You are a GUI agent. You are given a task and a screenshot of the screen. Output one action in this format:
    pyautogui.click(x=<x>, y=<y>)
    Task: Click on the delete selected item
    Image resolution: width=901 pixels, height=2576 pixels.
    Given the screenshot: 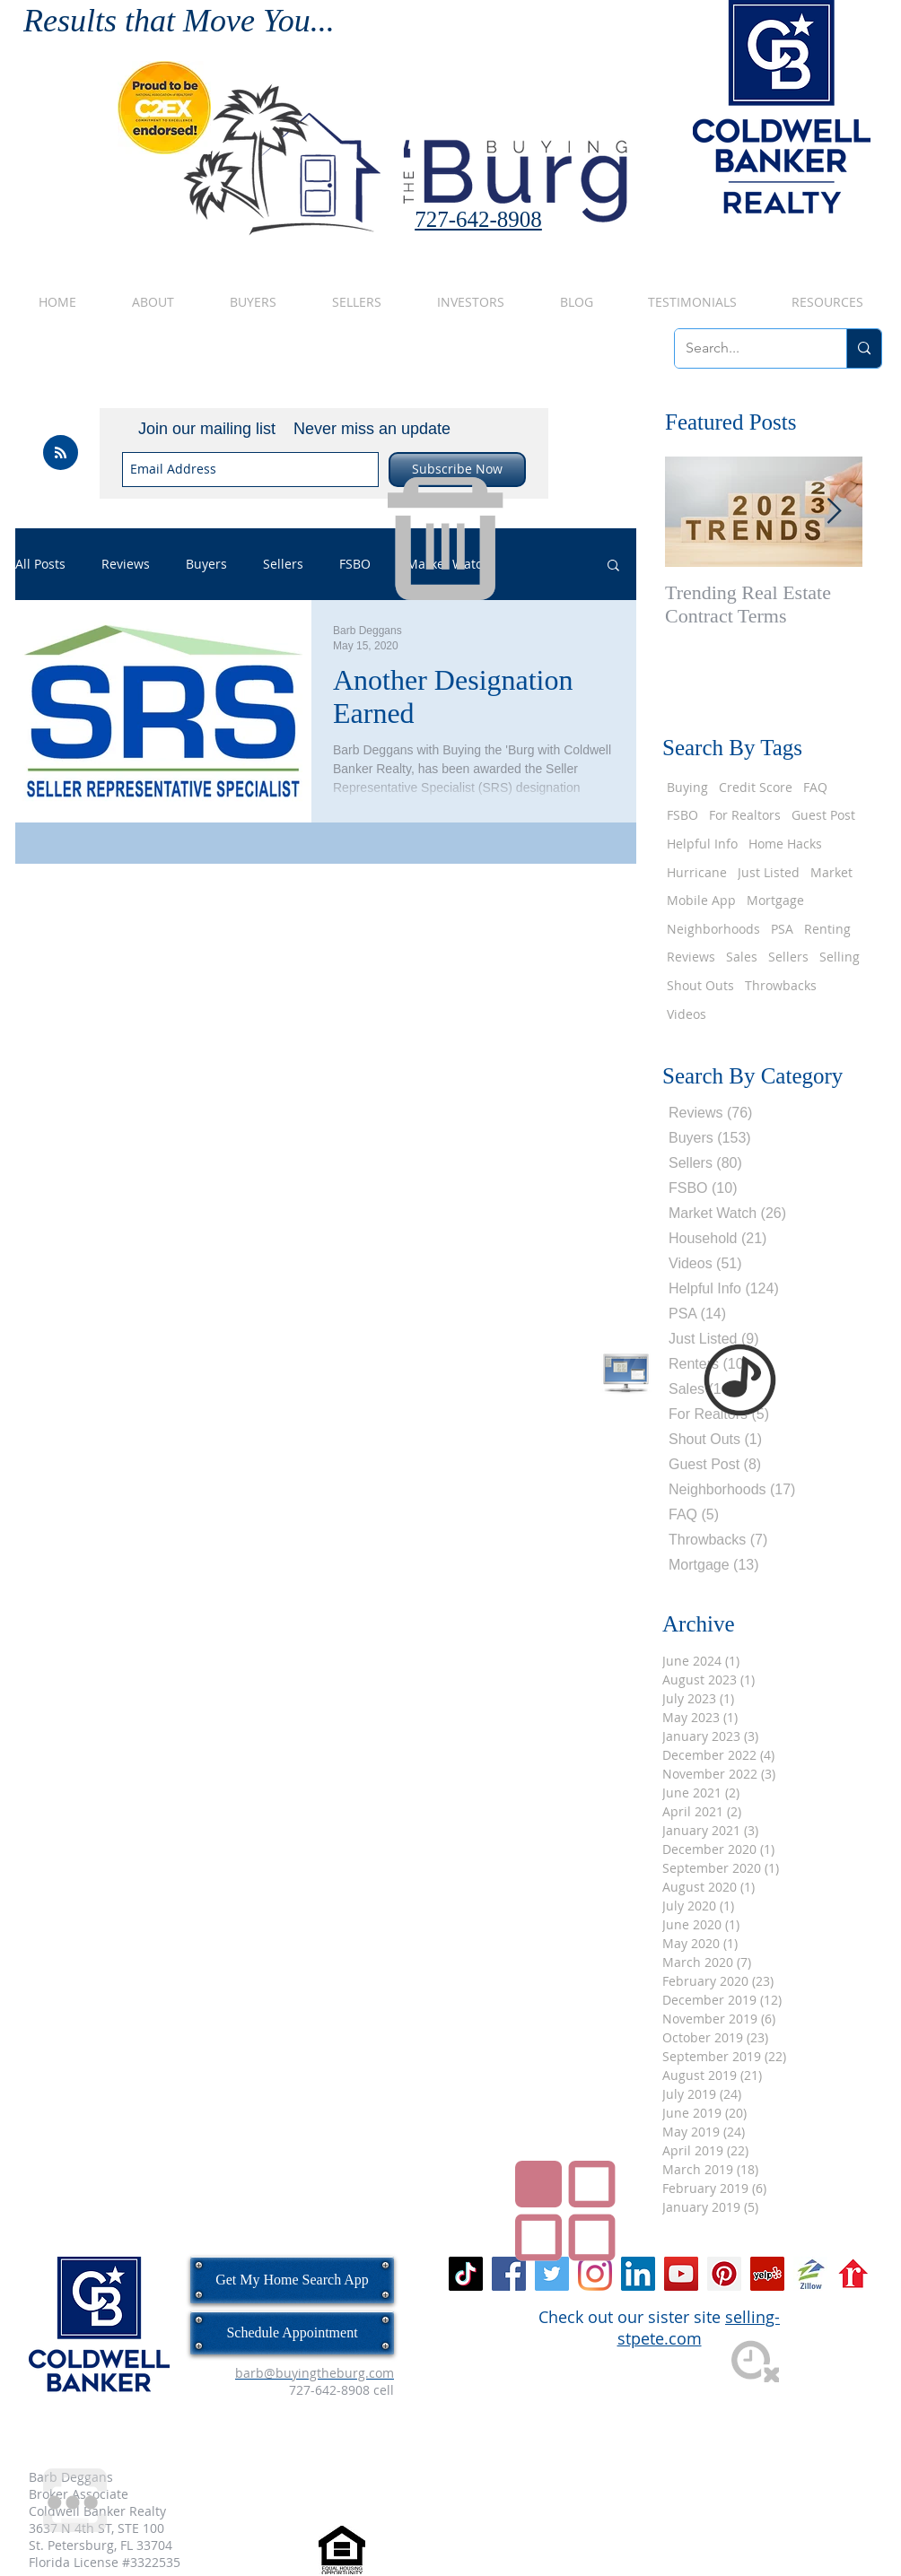 What is the action you would take?
    pyautogui.click(x=449, y=538)
    